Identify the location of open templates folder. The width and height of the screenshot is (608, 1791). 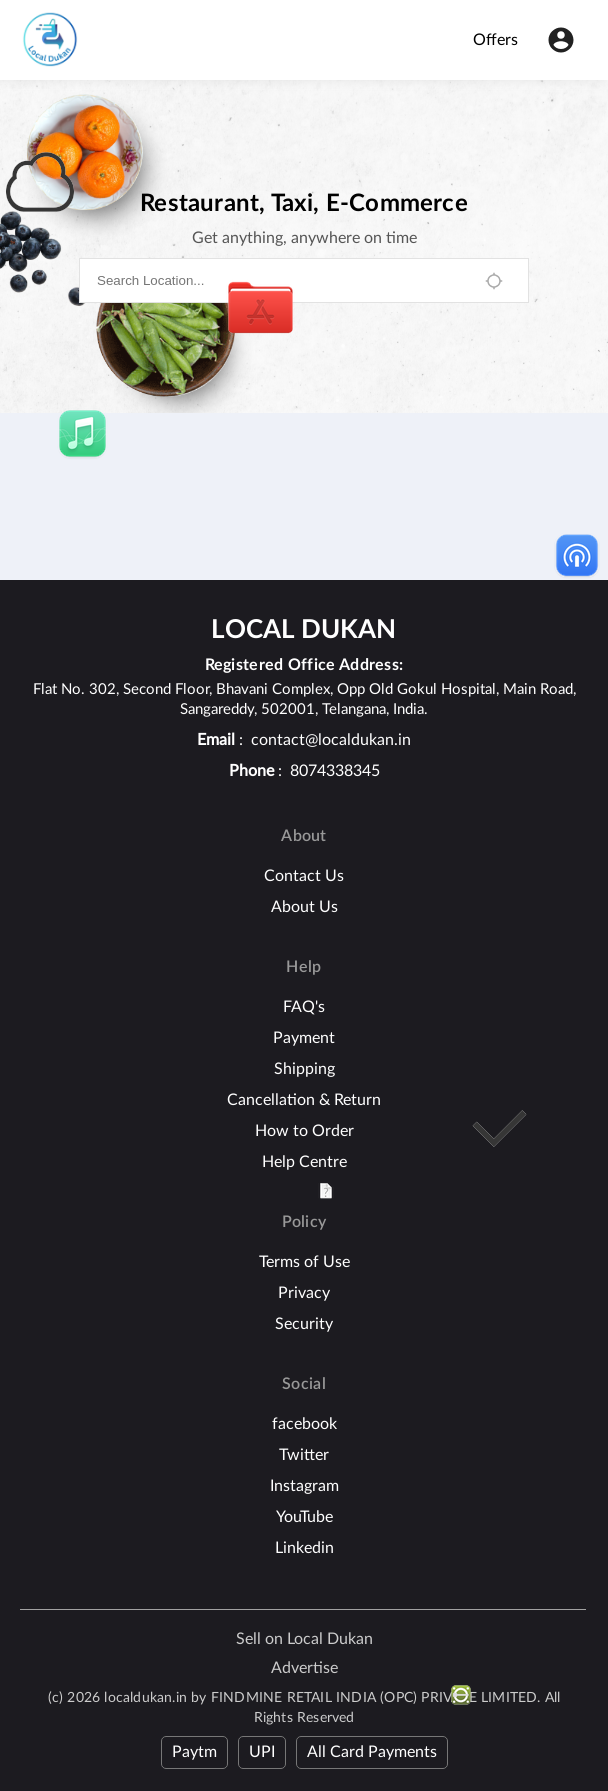
(260, 307).